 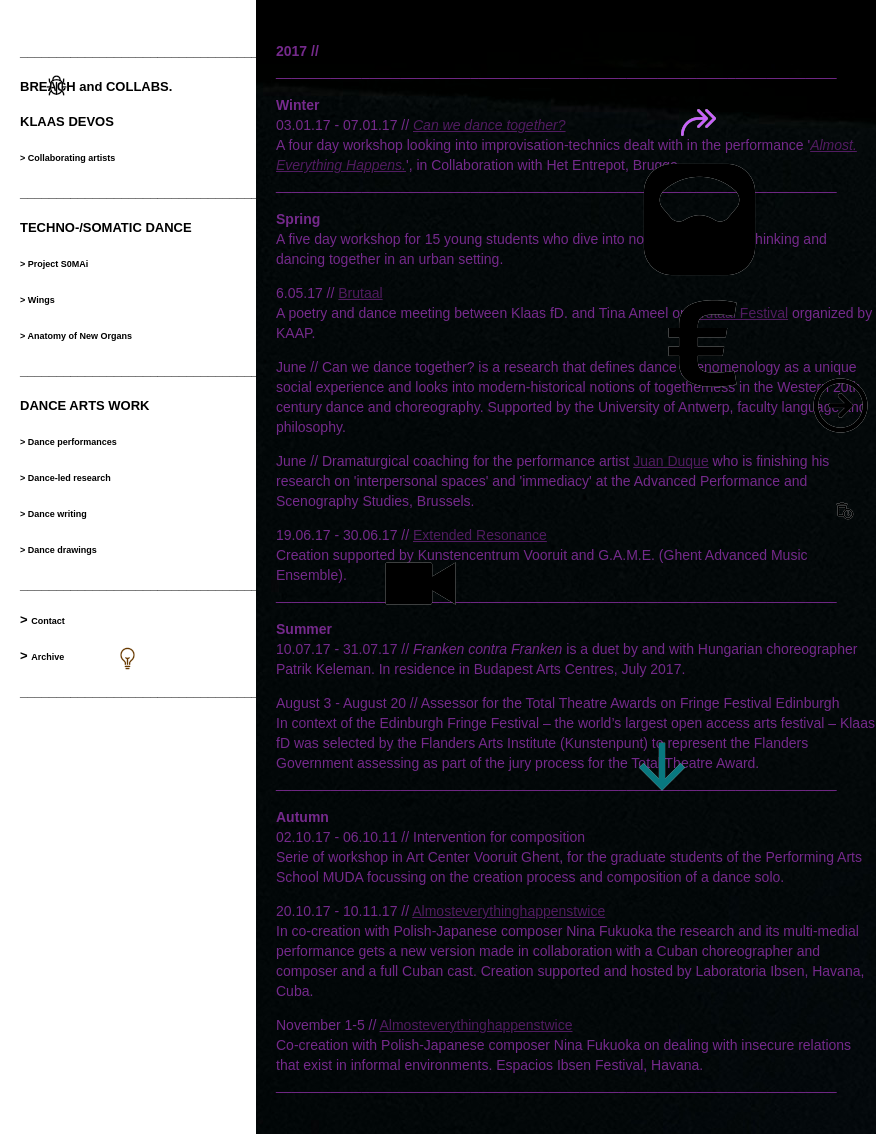 What do you see at coordinates (699, 219) in the screenshot?
I see `view weight or body measurements` at bounding box center [699, 219].